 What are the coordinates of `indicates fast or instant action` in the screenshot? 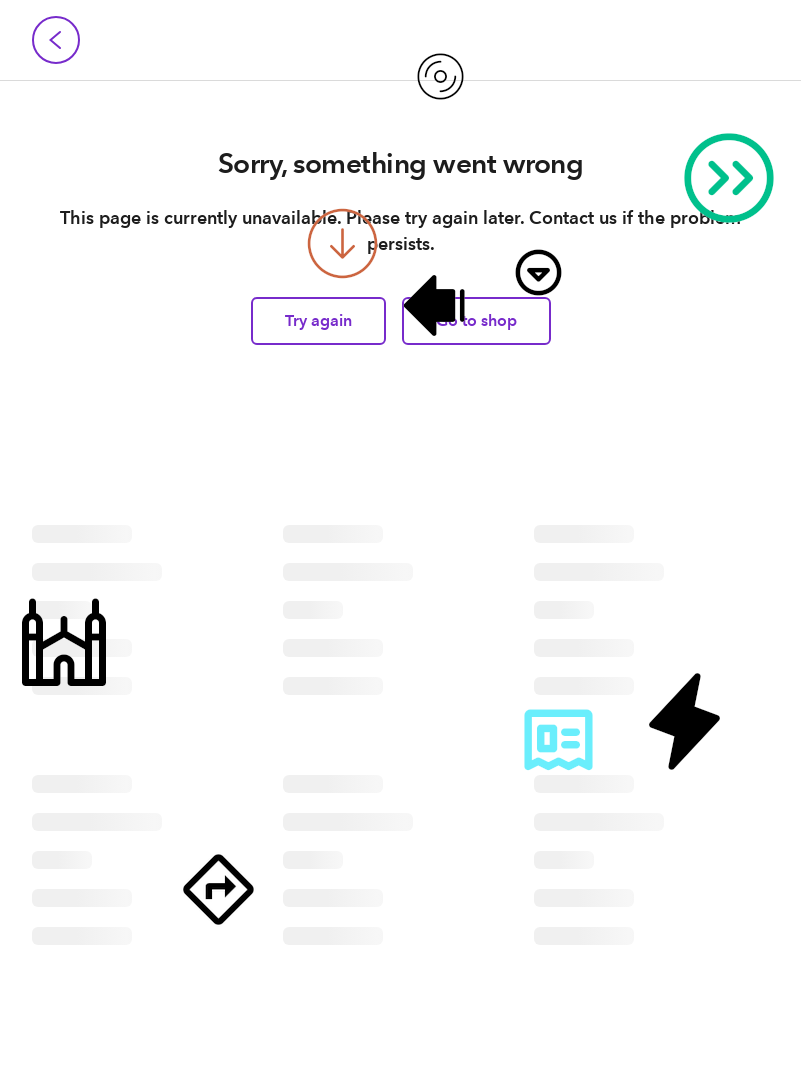 It's located at (684, 721).